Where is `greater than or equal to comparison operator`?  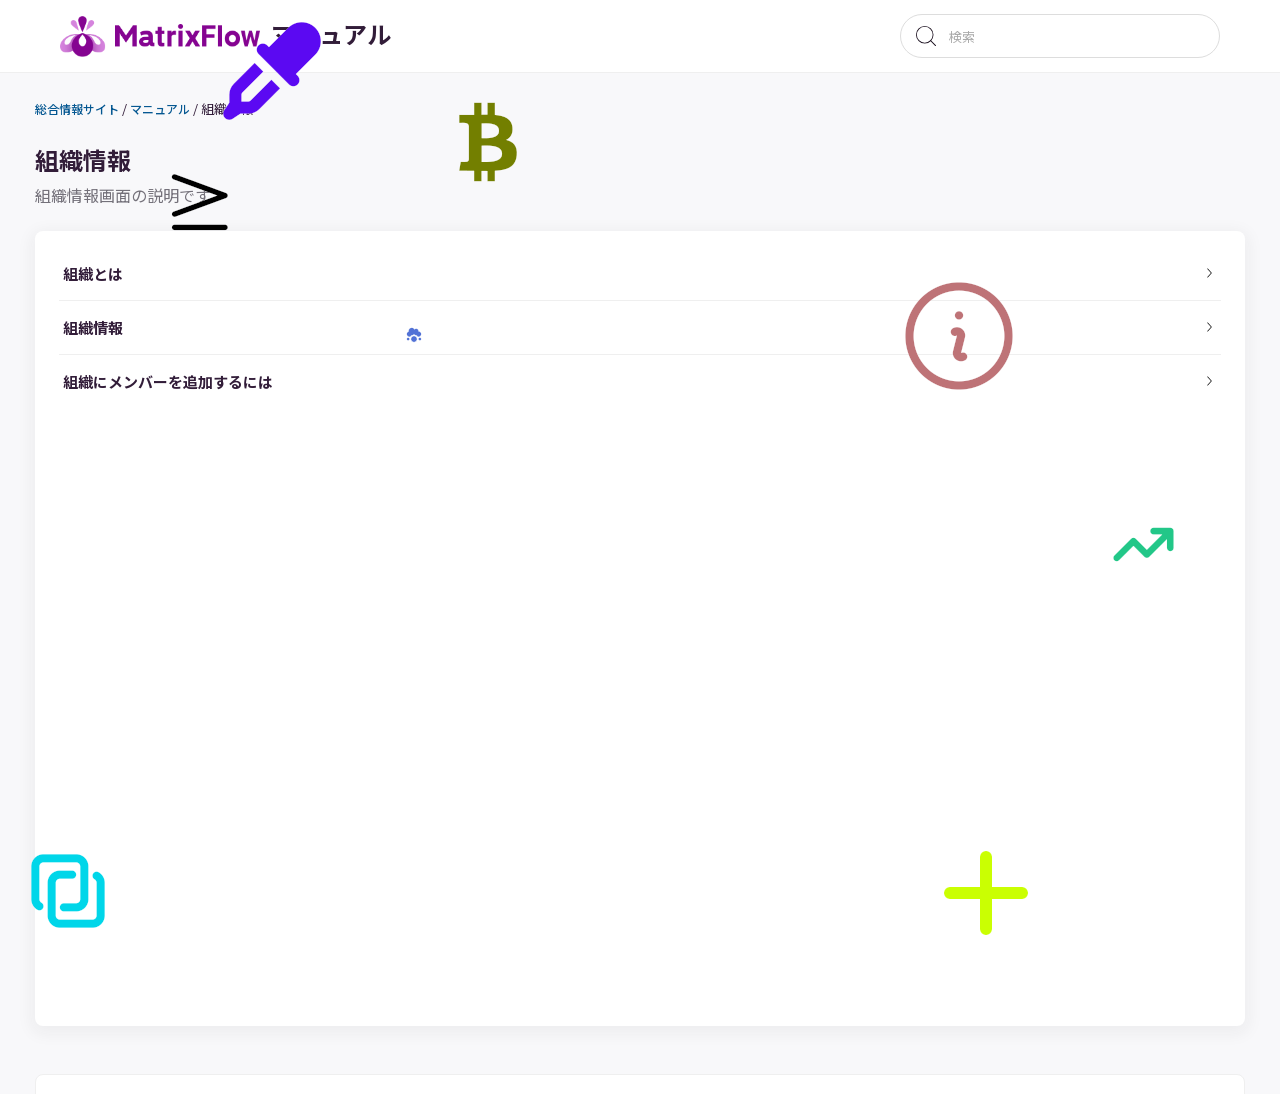
greater than or equal to comparison operator is located at coordinates (198, 203).